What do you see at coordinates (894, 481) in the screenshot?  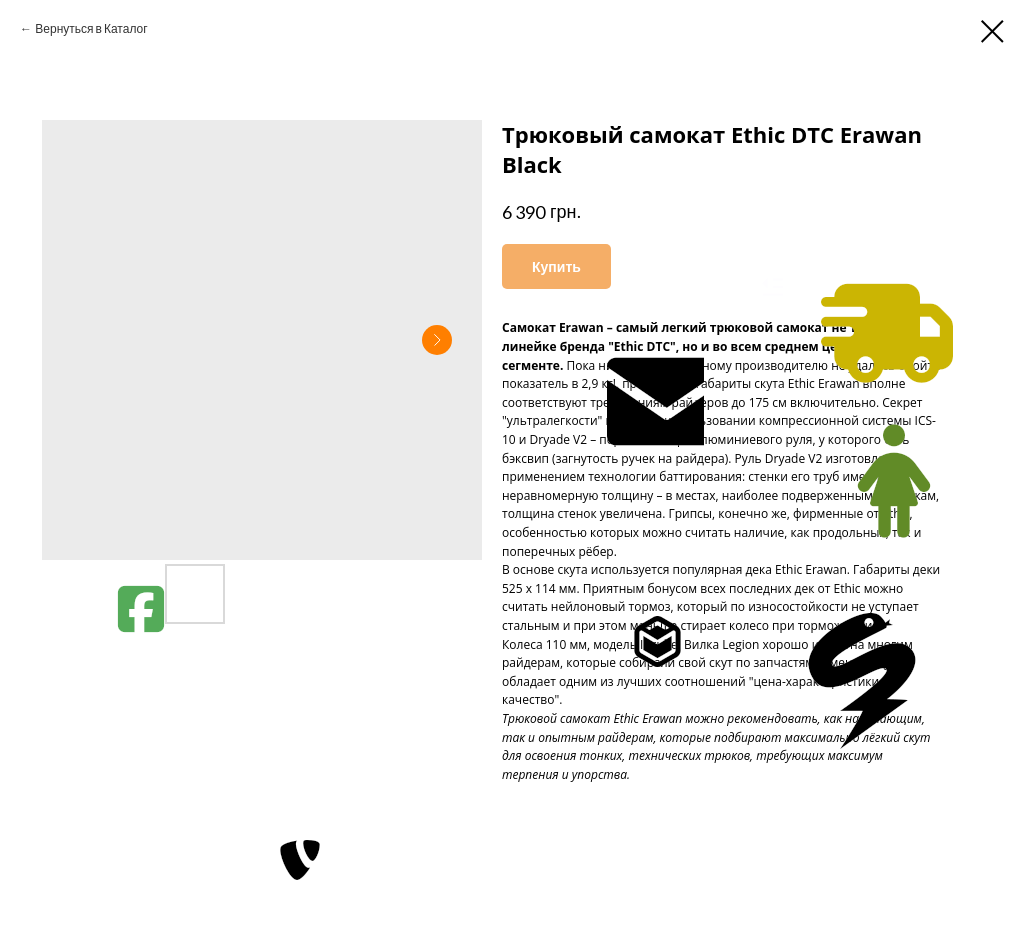 I see `women's restroom indicator` at bounding box center [894, 481].